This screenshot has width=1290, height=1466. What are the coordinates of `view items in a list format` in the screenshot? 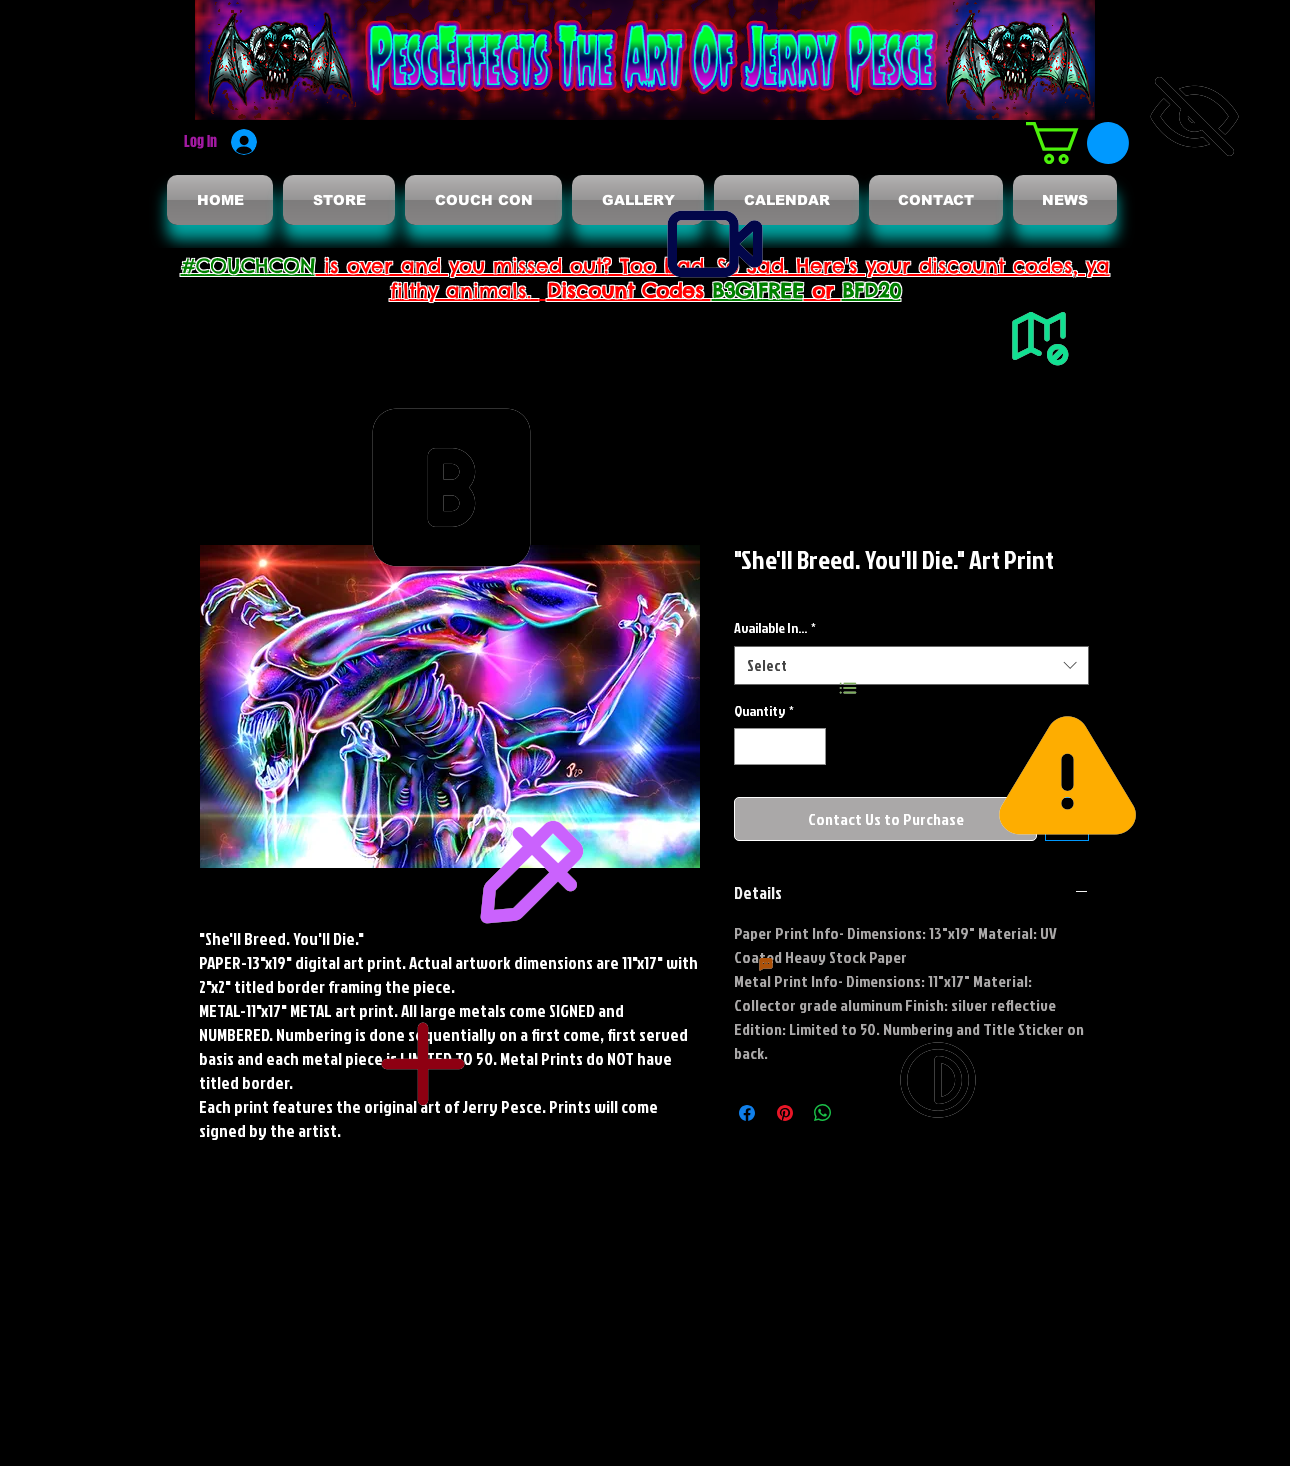 It's located at (848, 688).